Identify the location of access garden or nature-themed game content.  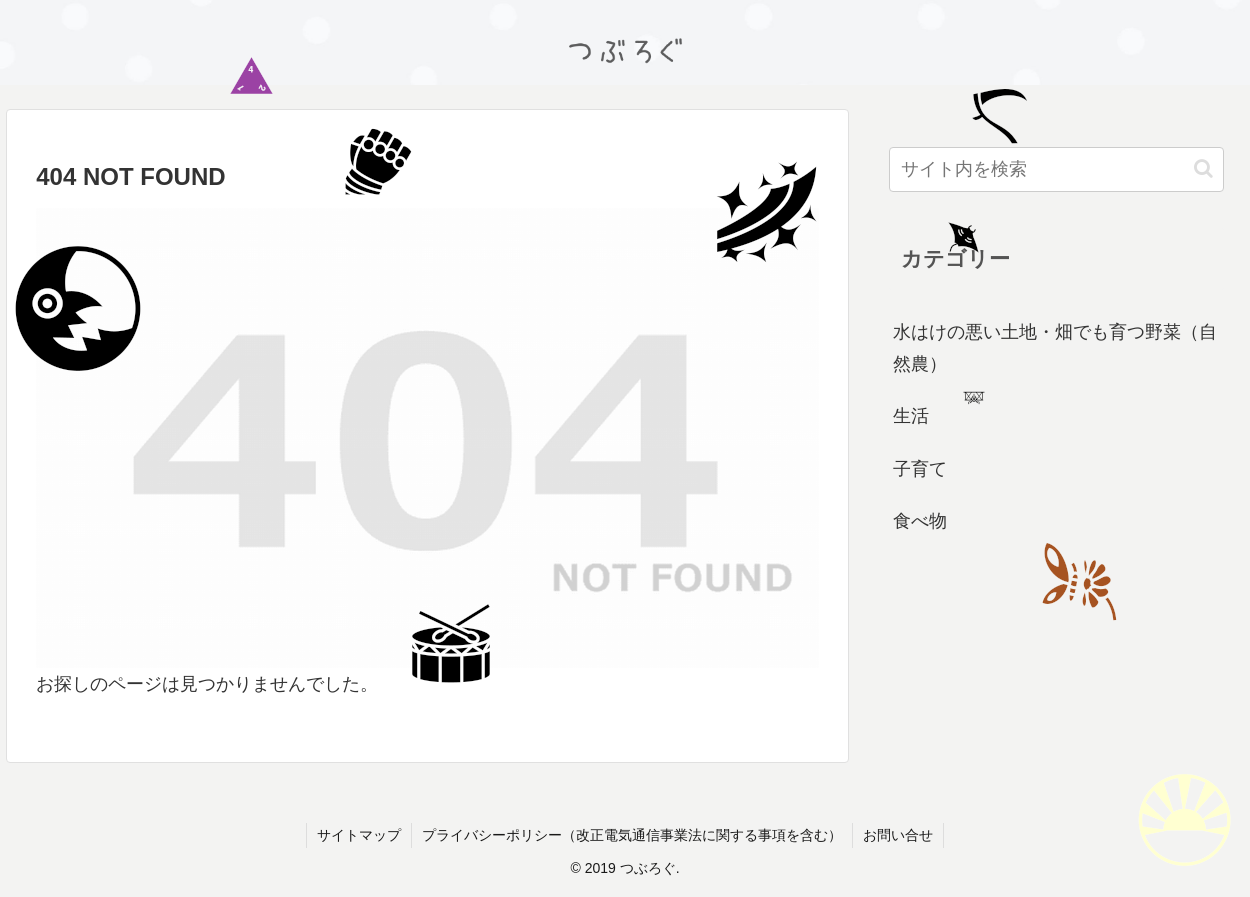
(1078, 581).